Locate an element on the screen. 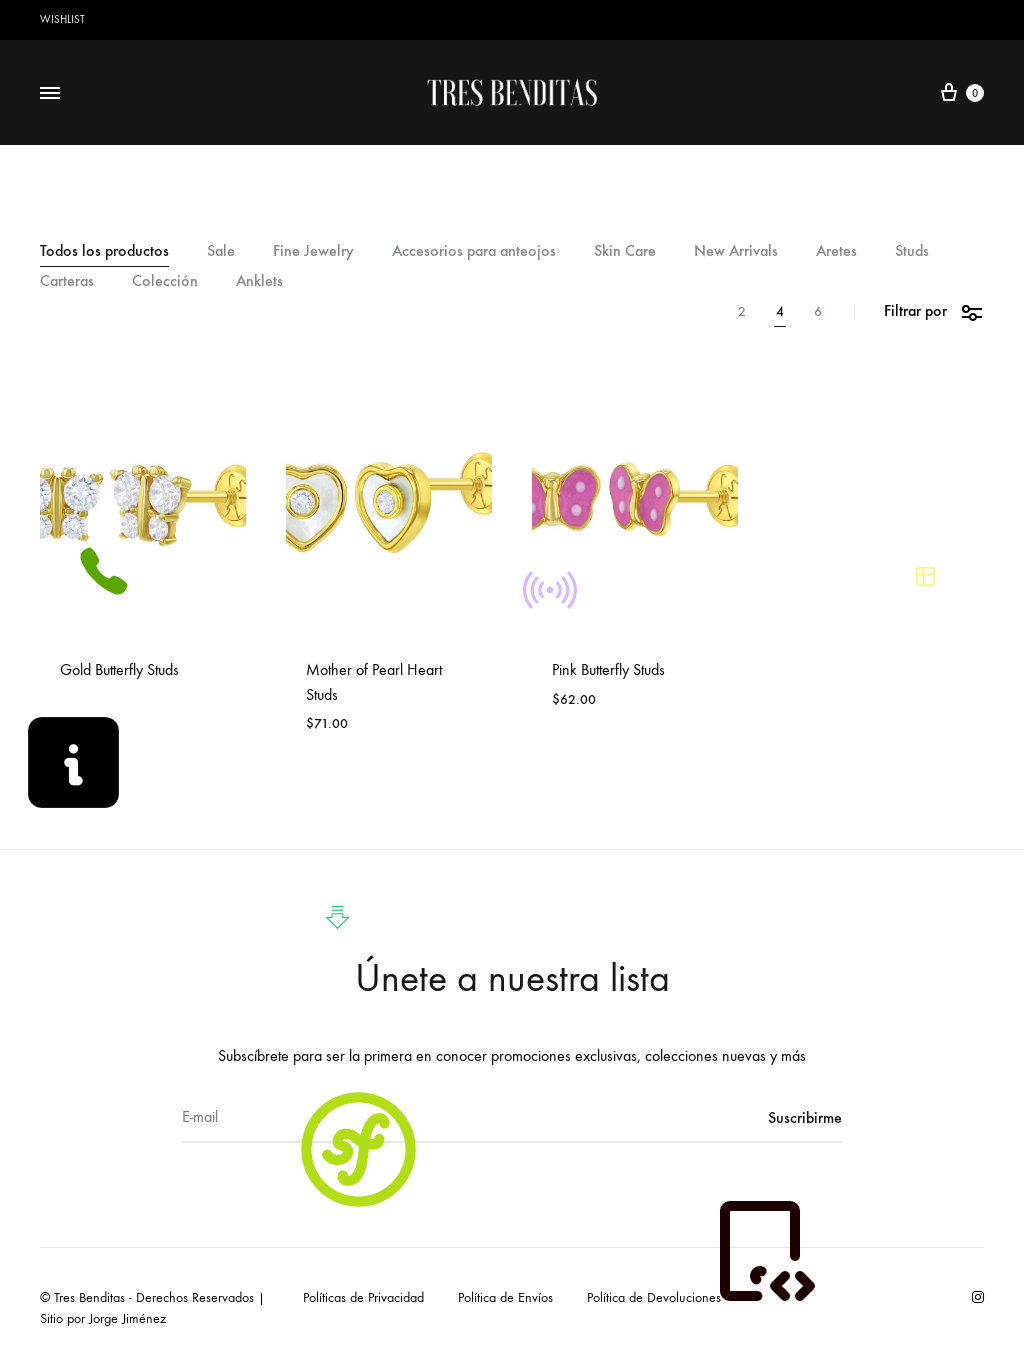  symfony framework logo is located at coordinates (358, 1149).